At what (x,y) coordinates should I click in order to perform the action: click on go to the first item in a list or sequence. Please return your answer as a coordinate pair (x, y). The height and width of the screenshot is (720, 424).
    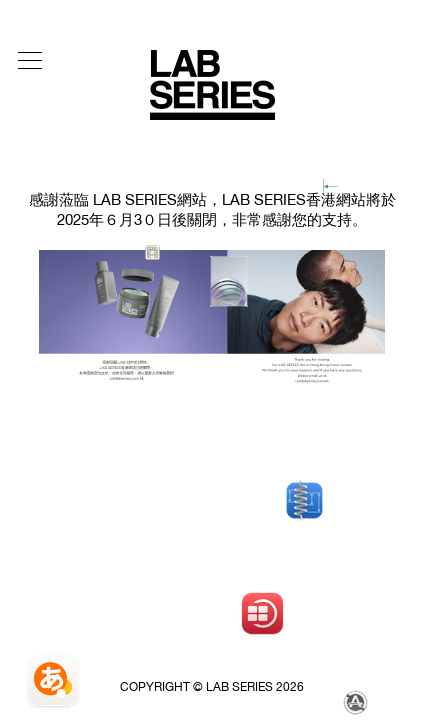
    Looking at the image, I should click on (330, 186).